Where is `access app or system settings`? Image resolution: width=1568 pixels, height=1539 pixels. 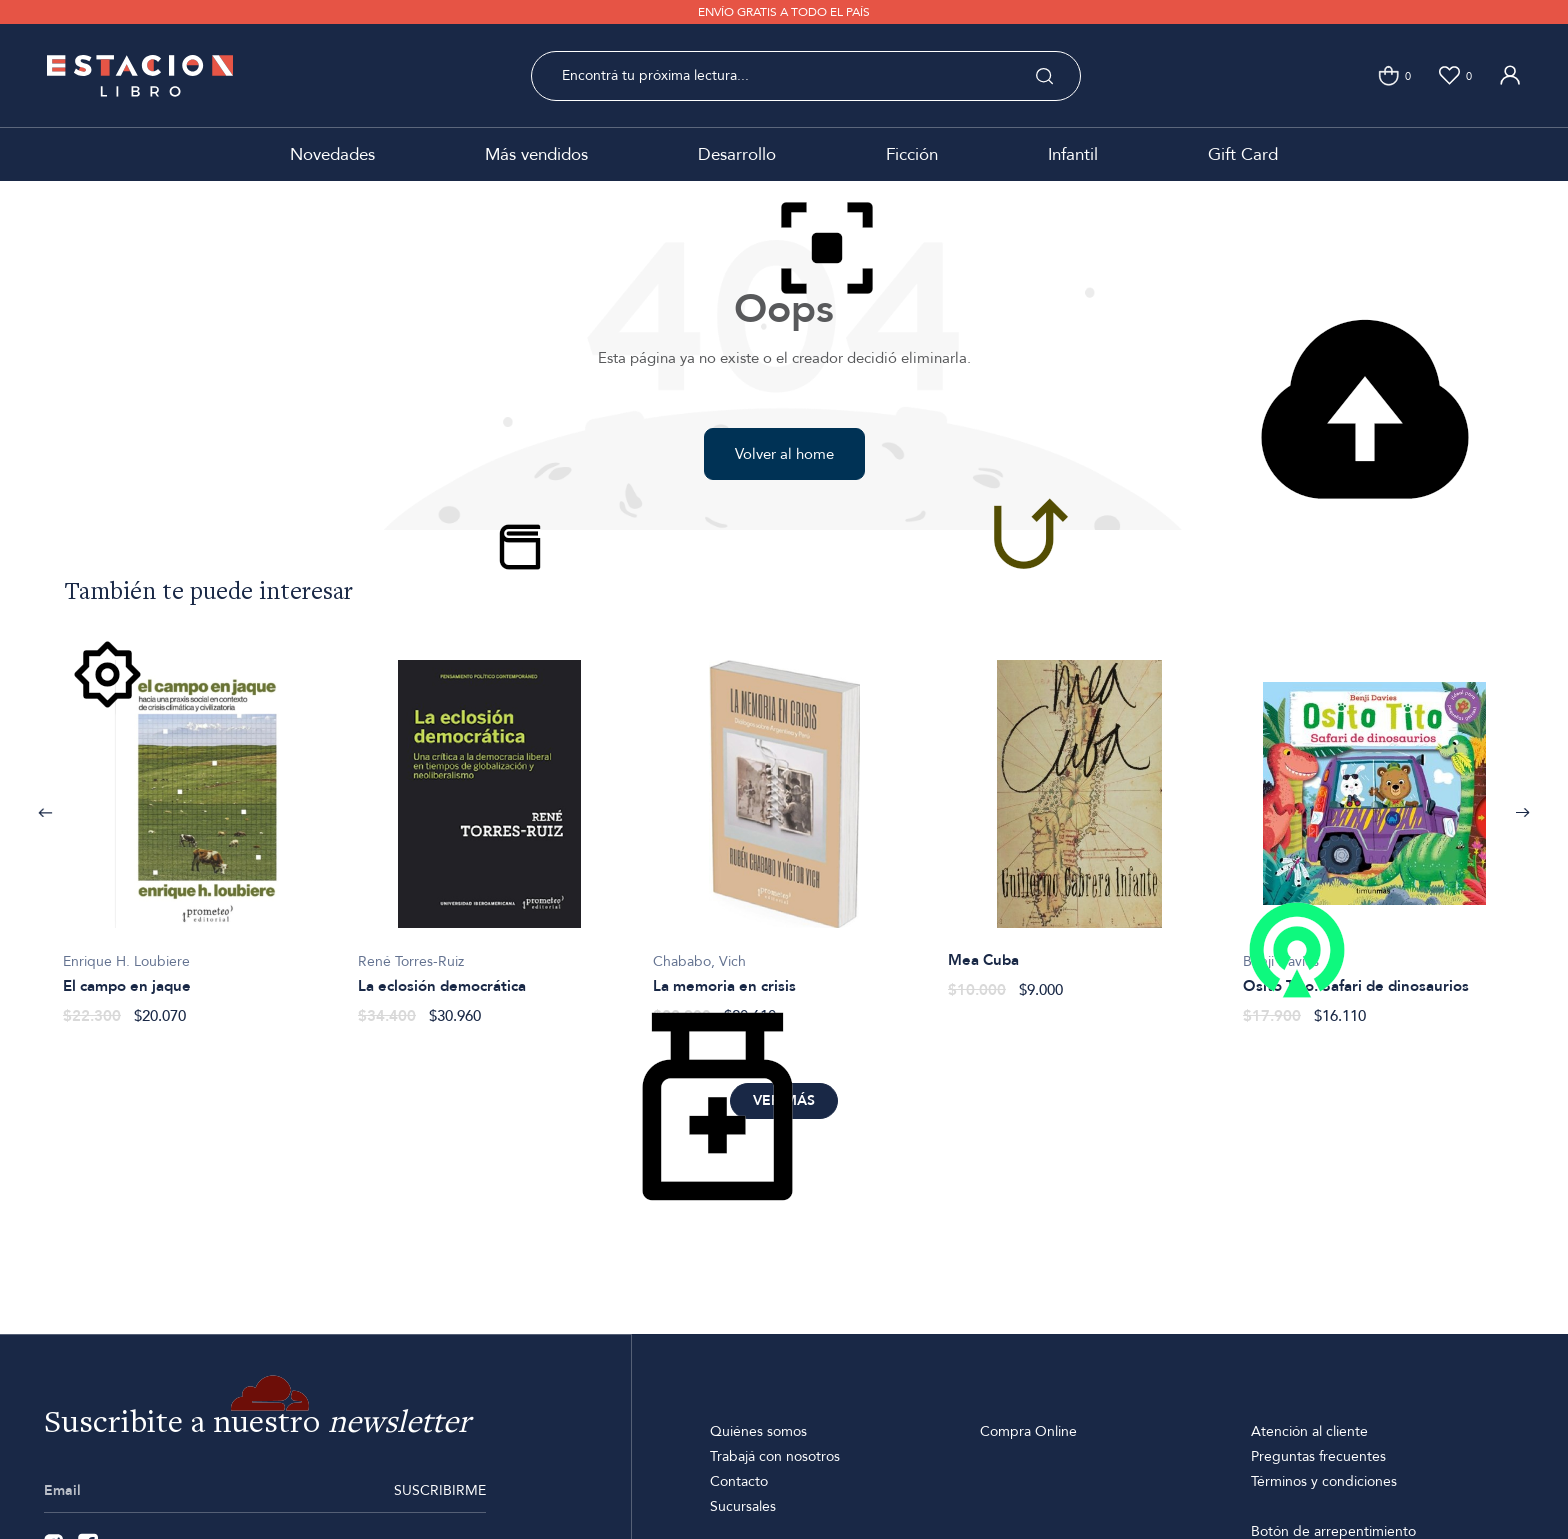 access app or system settings is located at coordinates (107, 674).